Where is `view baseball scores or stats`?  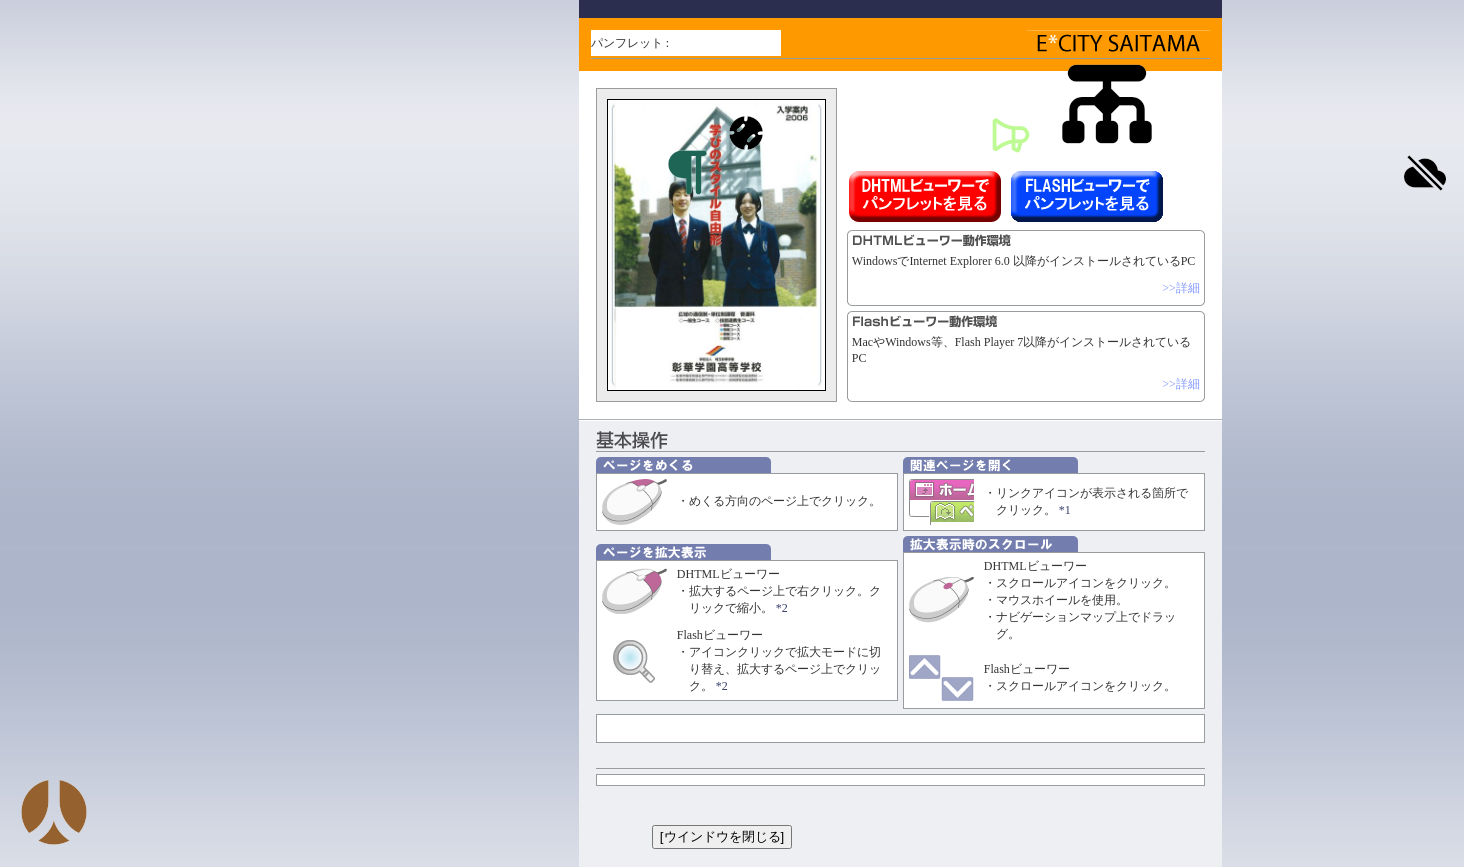
view baseball scores or stats is located at coordinates (746, 133).